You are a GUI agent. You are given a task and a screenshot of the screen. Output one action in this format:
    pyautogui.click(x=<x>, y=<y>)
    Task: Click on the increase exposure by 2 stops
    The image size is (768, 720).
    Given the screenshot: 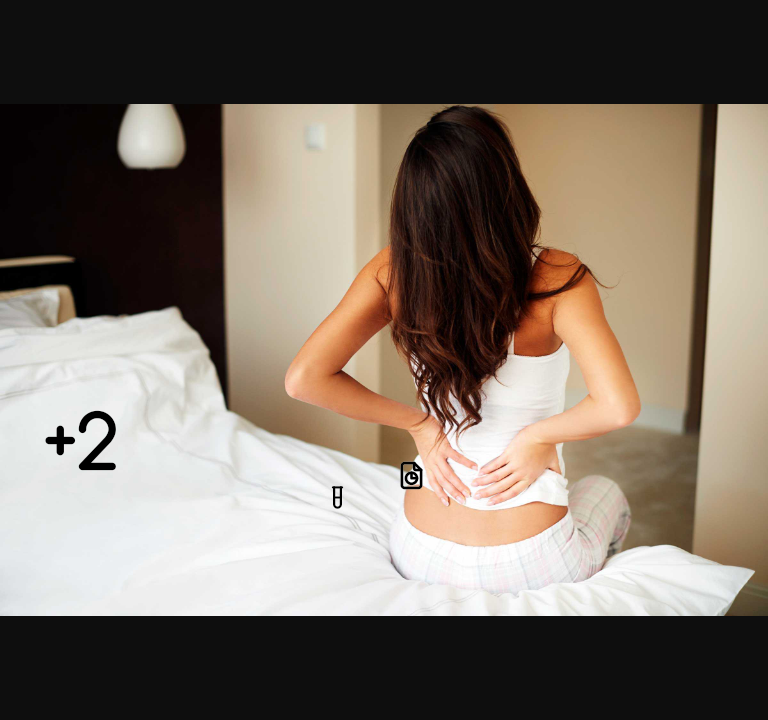 What is the action you would take?
    pyautogui.click(x=82, y=440)
    